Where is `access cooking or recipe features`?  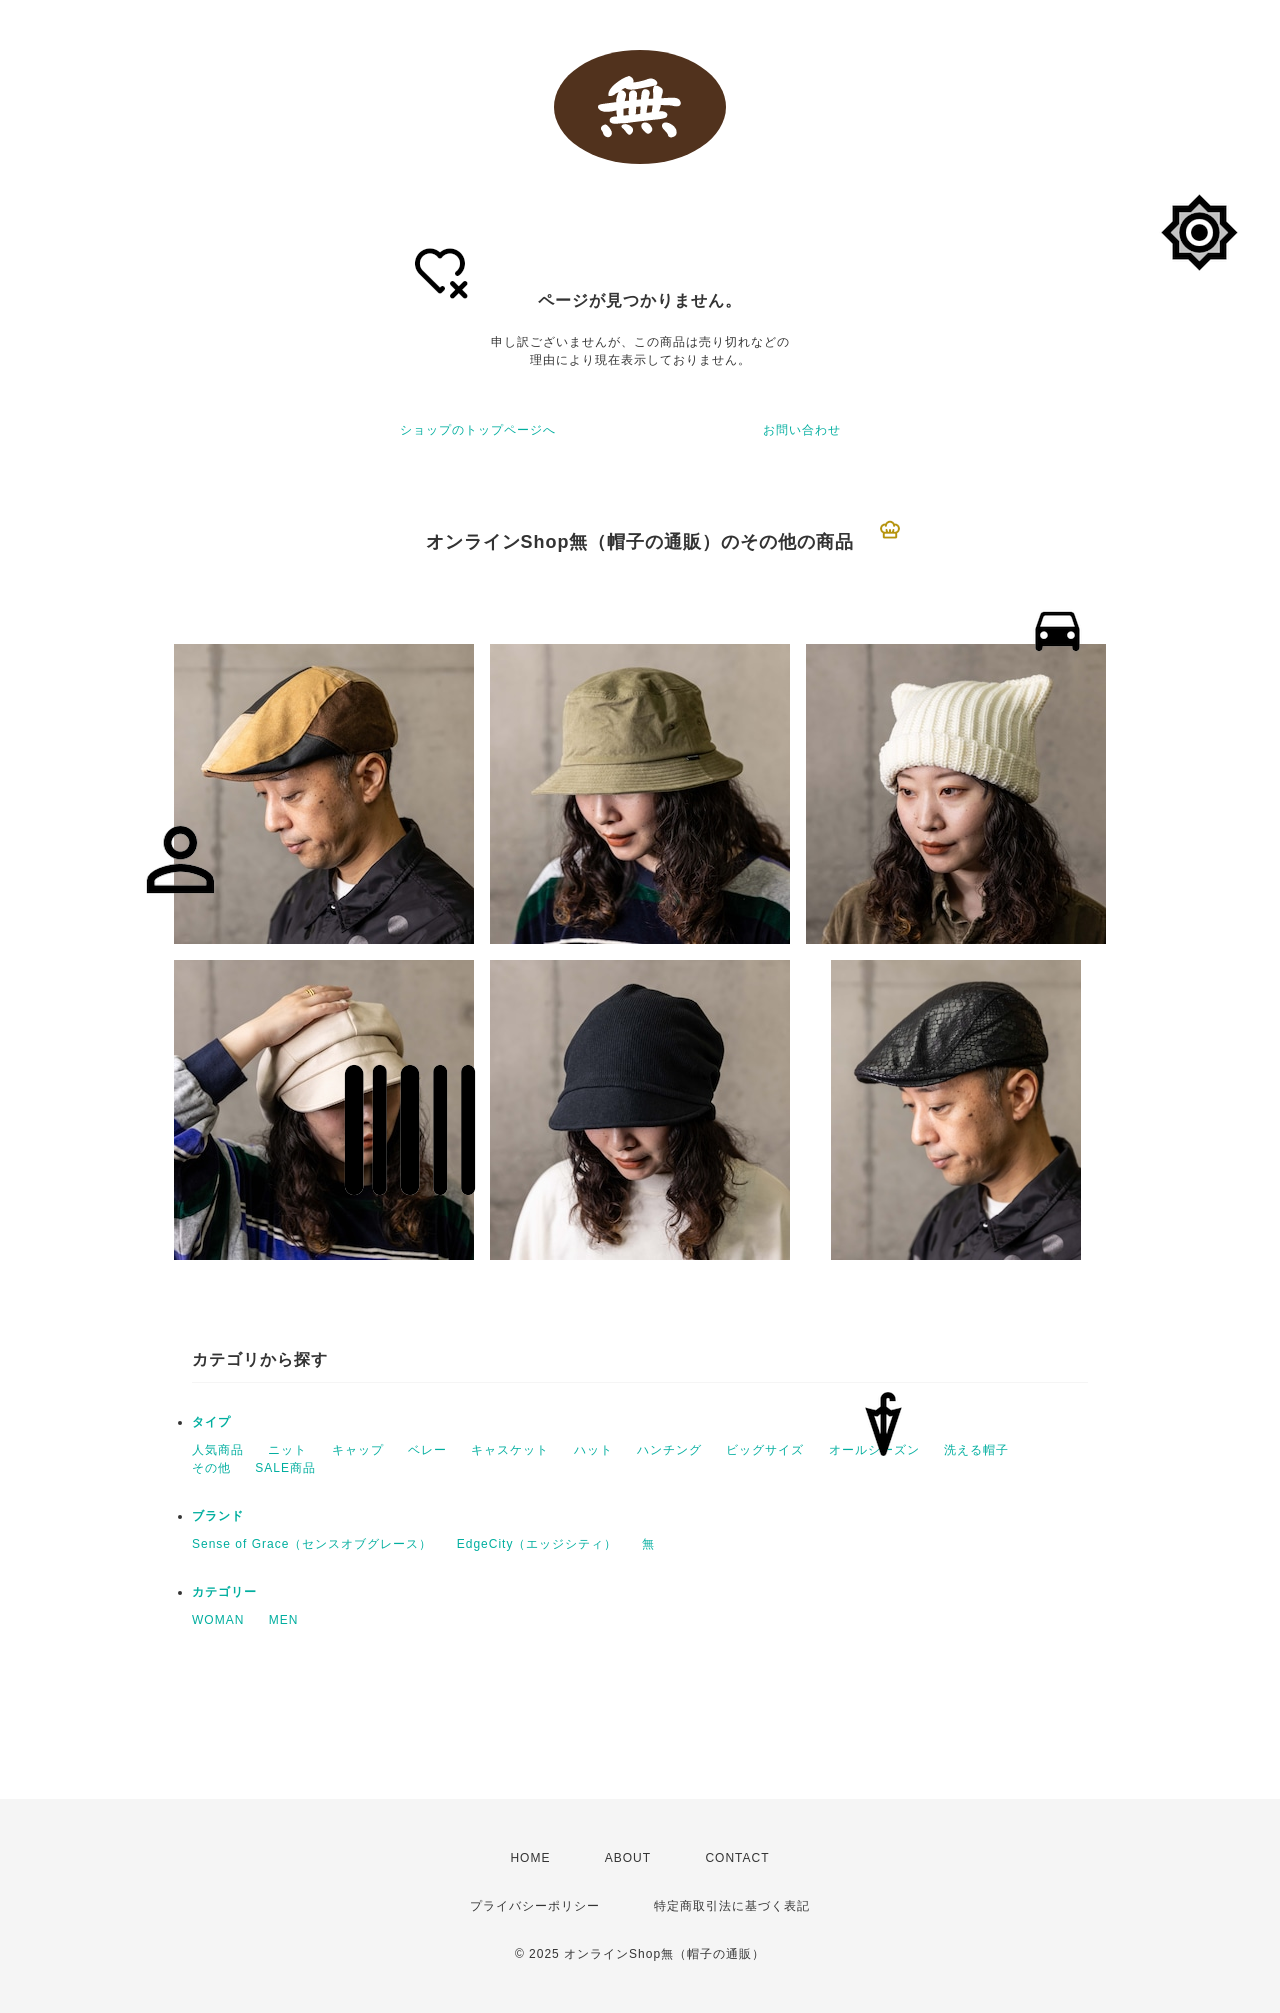 access cooking or recipe features is located at coordinates (890, 530).